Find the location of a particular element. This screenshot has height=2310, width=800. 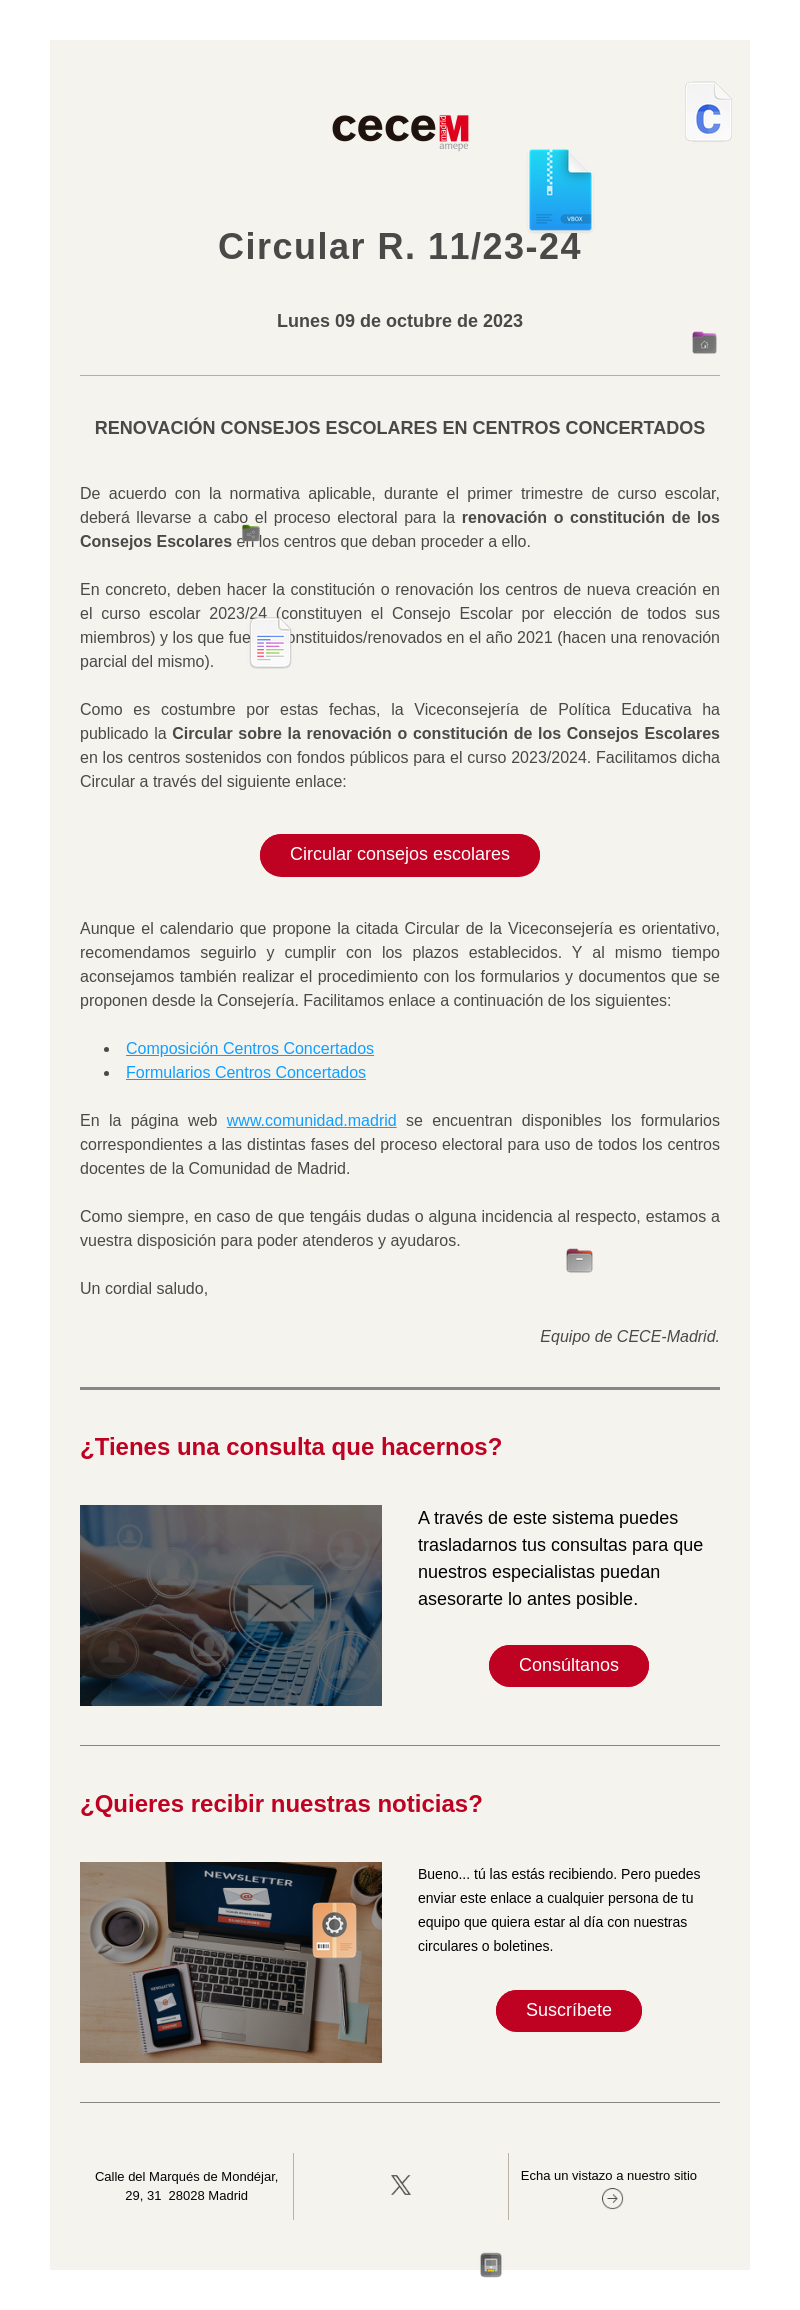

a C programming language source file is located at coordinates (708, 111).